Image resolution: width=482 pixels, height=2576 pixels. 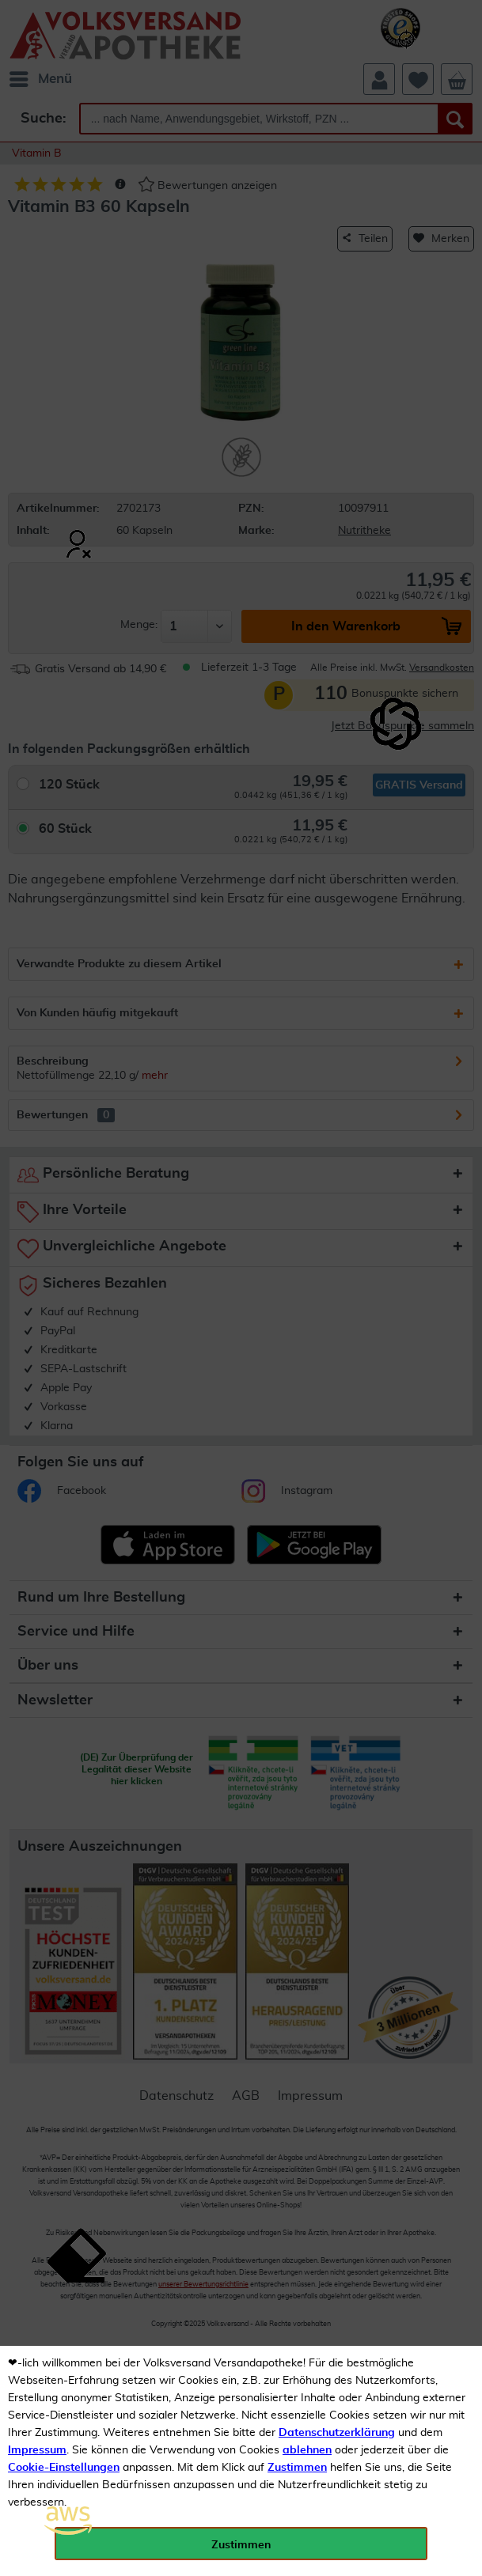 What do you see at coordinates (78, 2256) in the screenshot?
I see `erase or clear content` at bounding box center [78, 2256].